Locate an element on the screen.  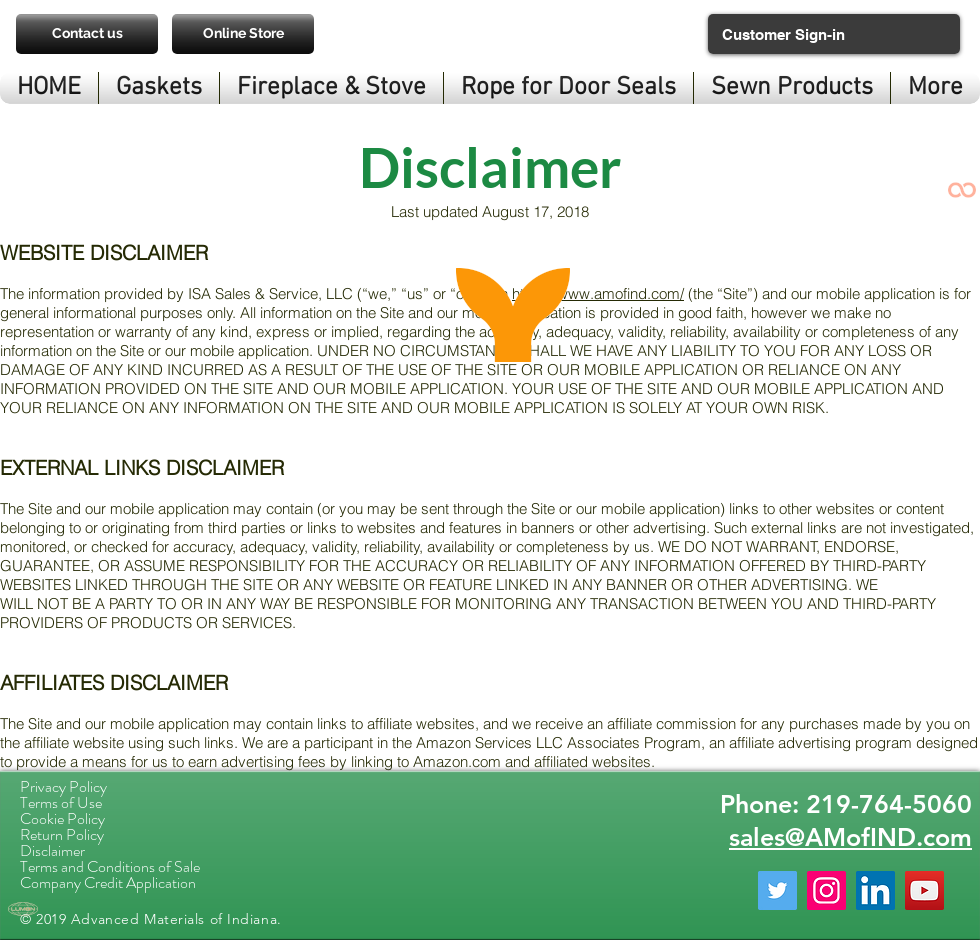
Elegoo brand logo is located at coordinates (962, 190).